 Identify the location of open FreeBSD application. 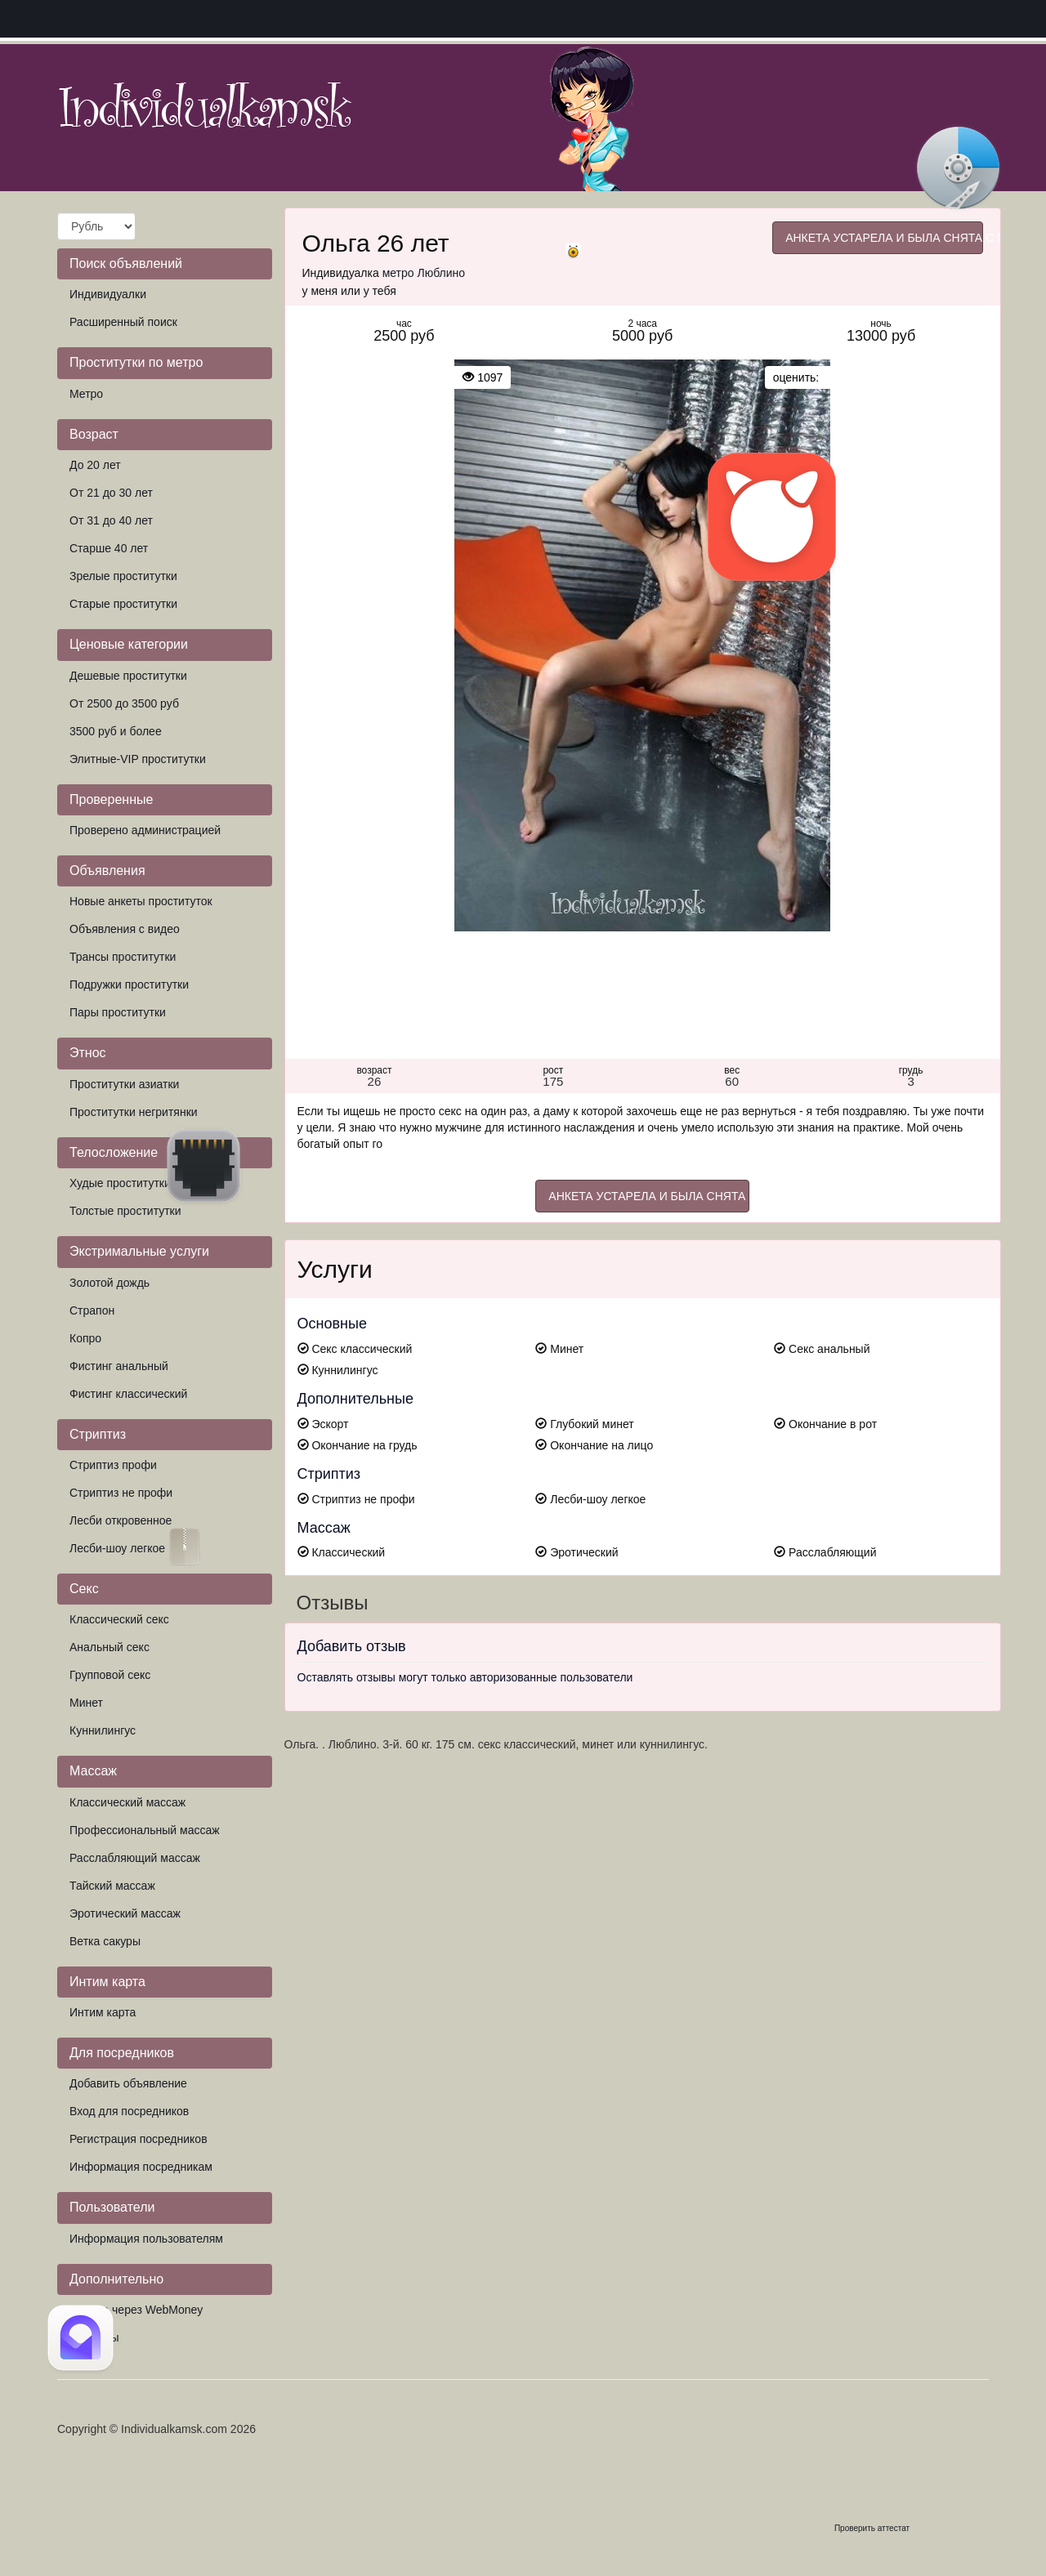
(771, 516).